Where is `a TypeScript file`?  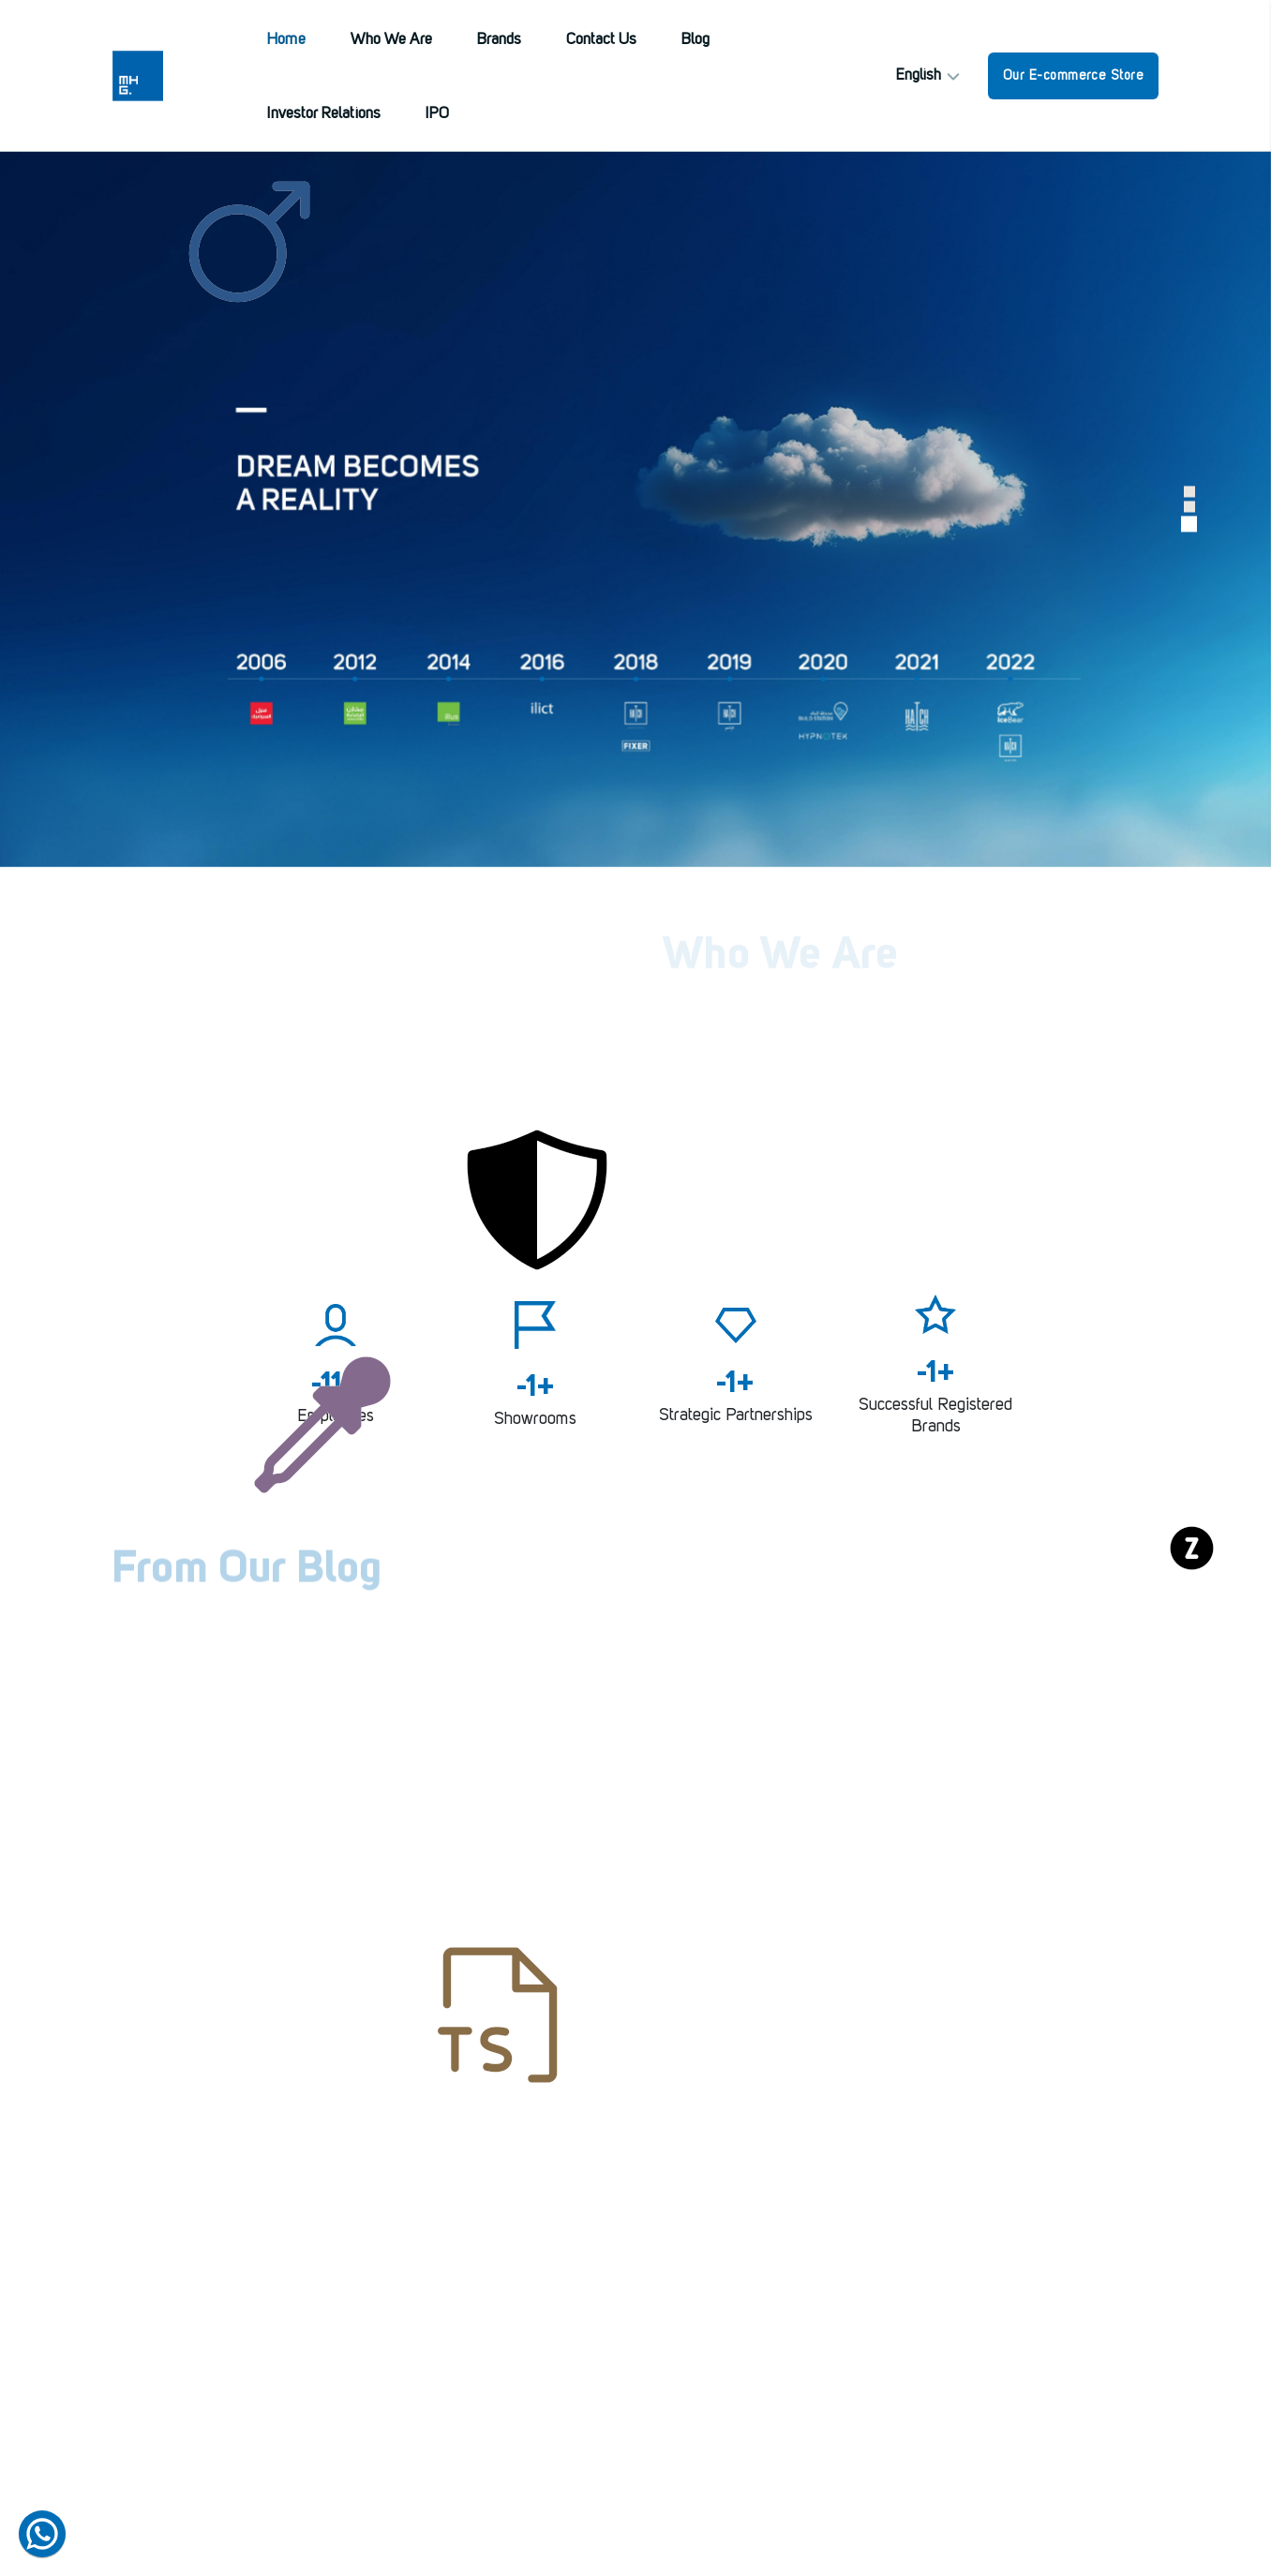 a TypeScript file is located at coordinates (500, 2014).